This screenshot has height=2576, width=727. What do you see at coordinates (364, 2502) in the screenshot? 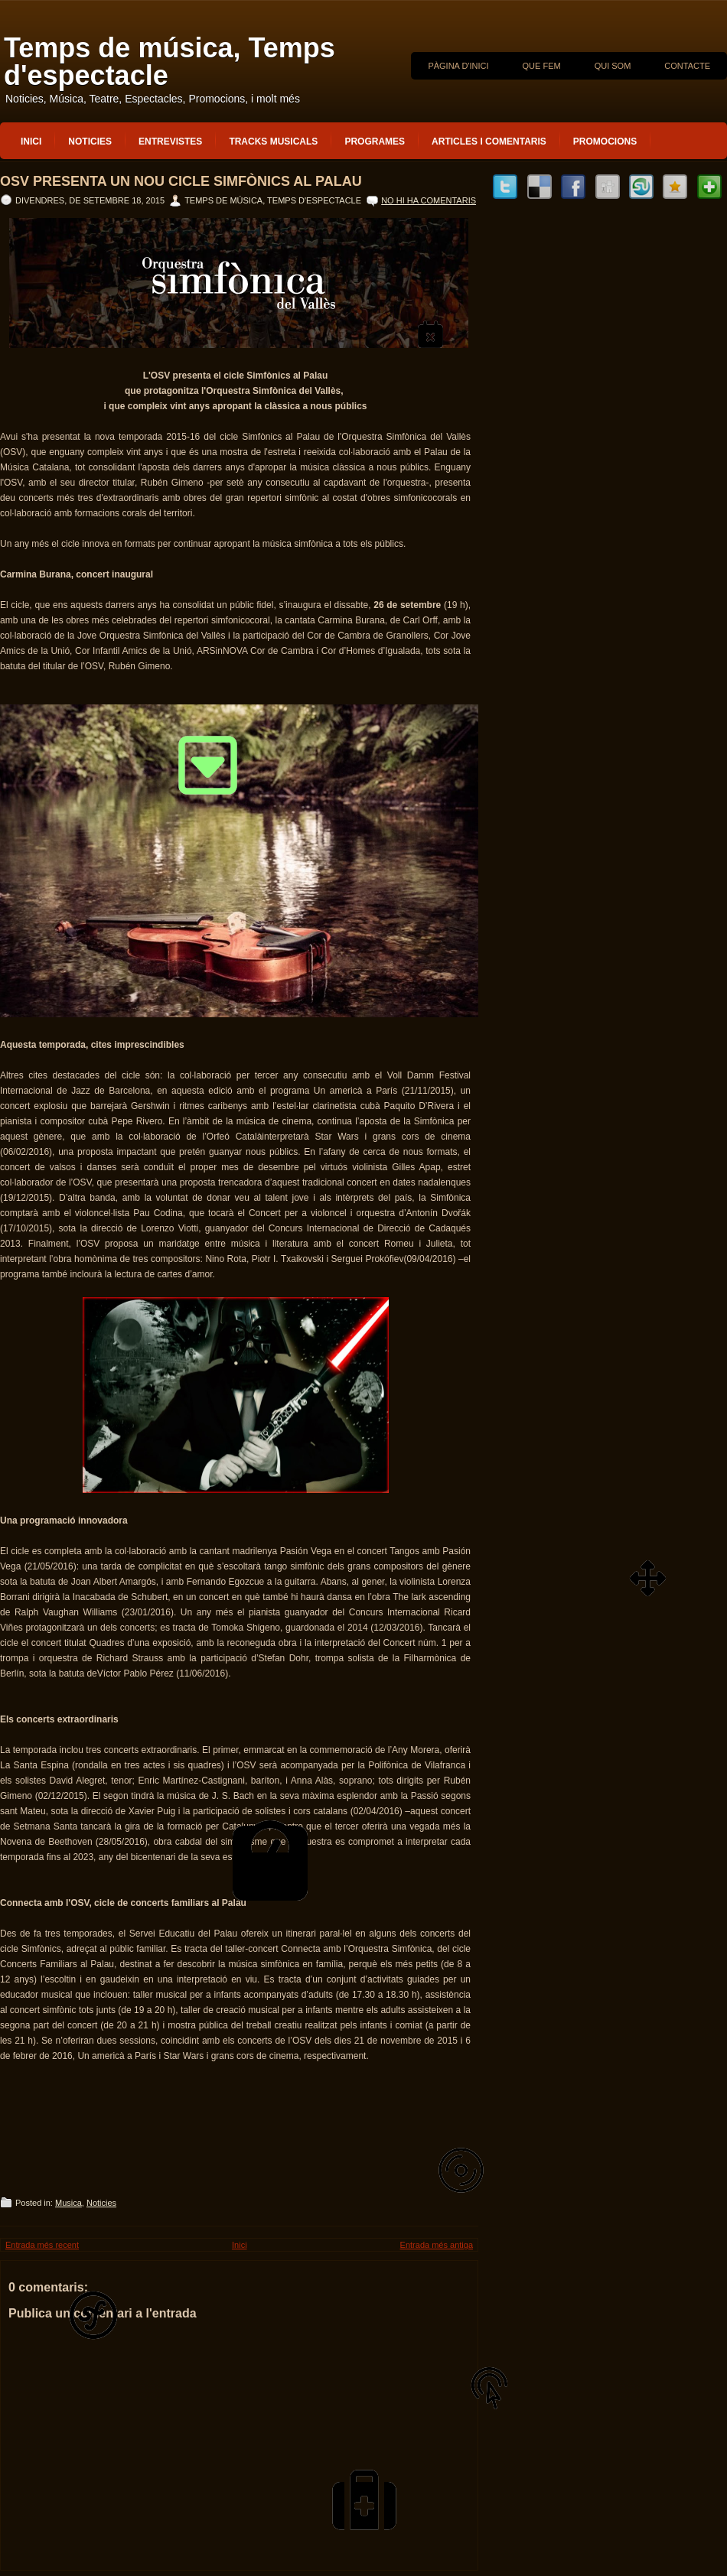
I see `access medical or health-related information` at bounding box center [364, 2502].